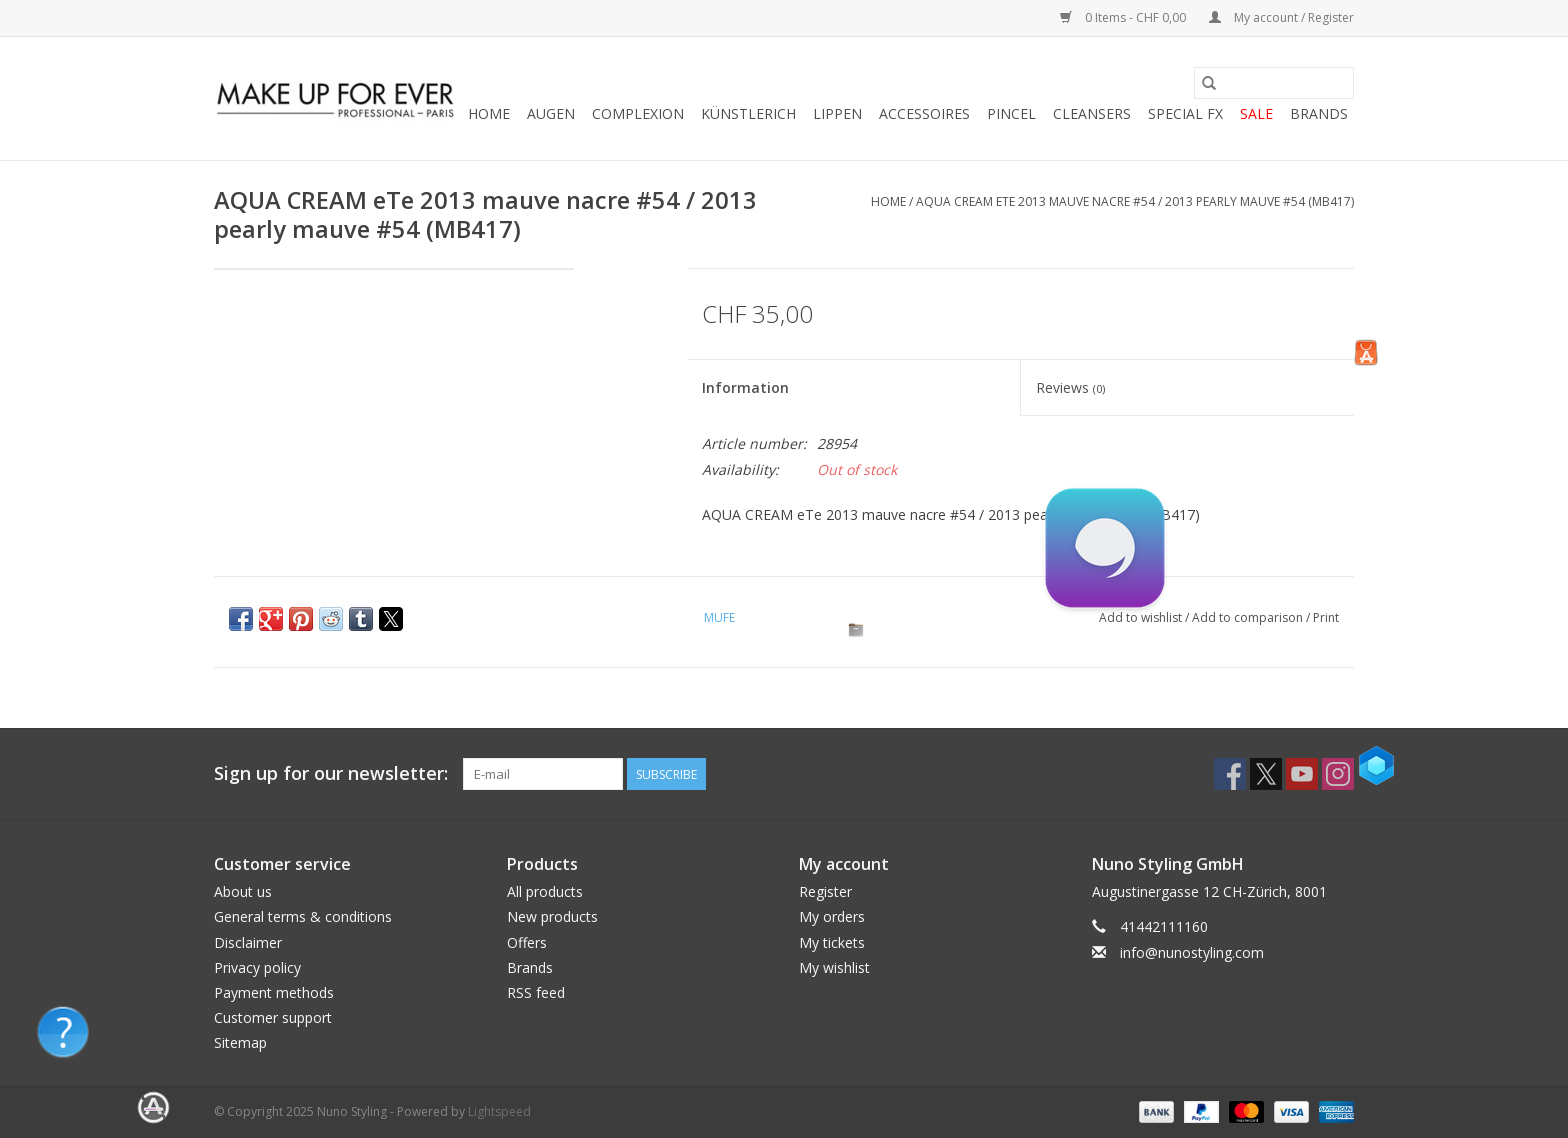  I want to click on open the app center to browse and install applications, so click(1366, 352).